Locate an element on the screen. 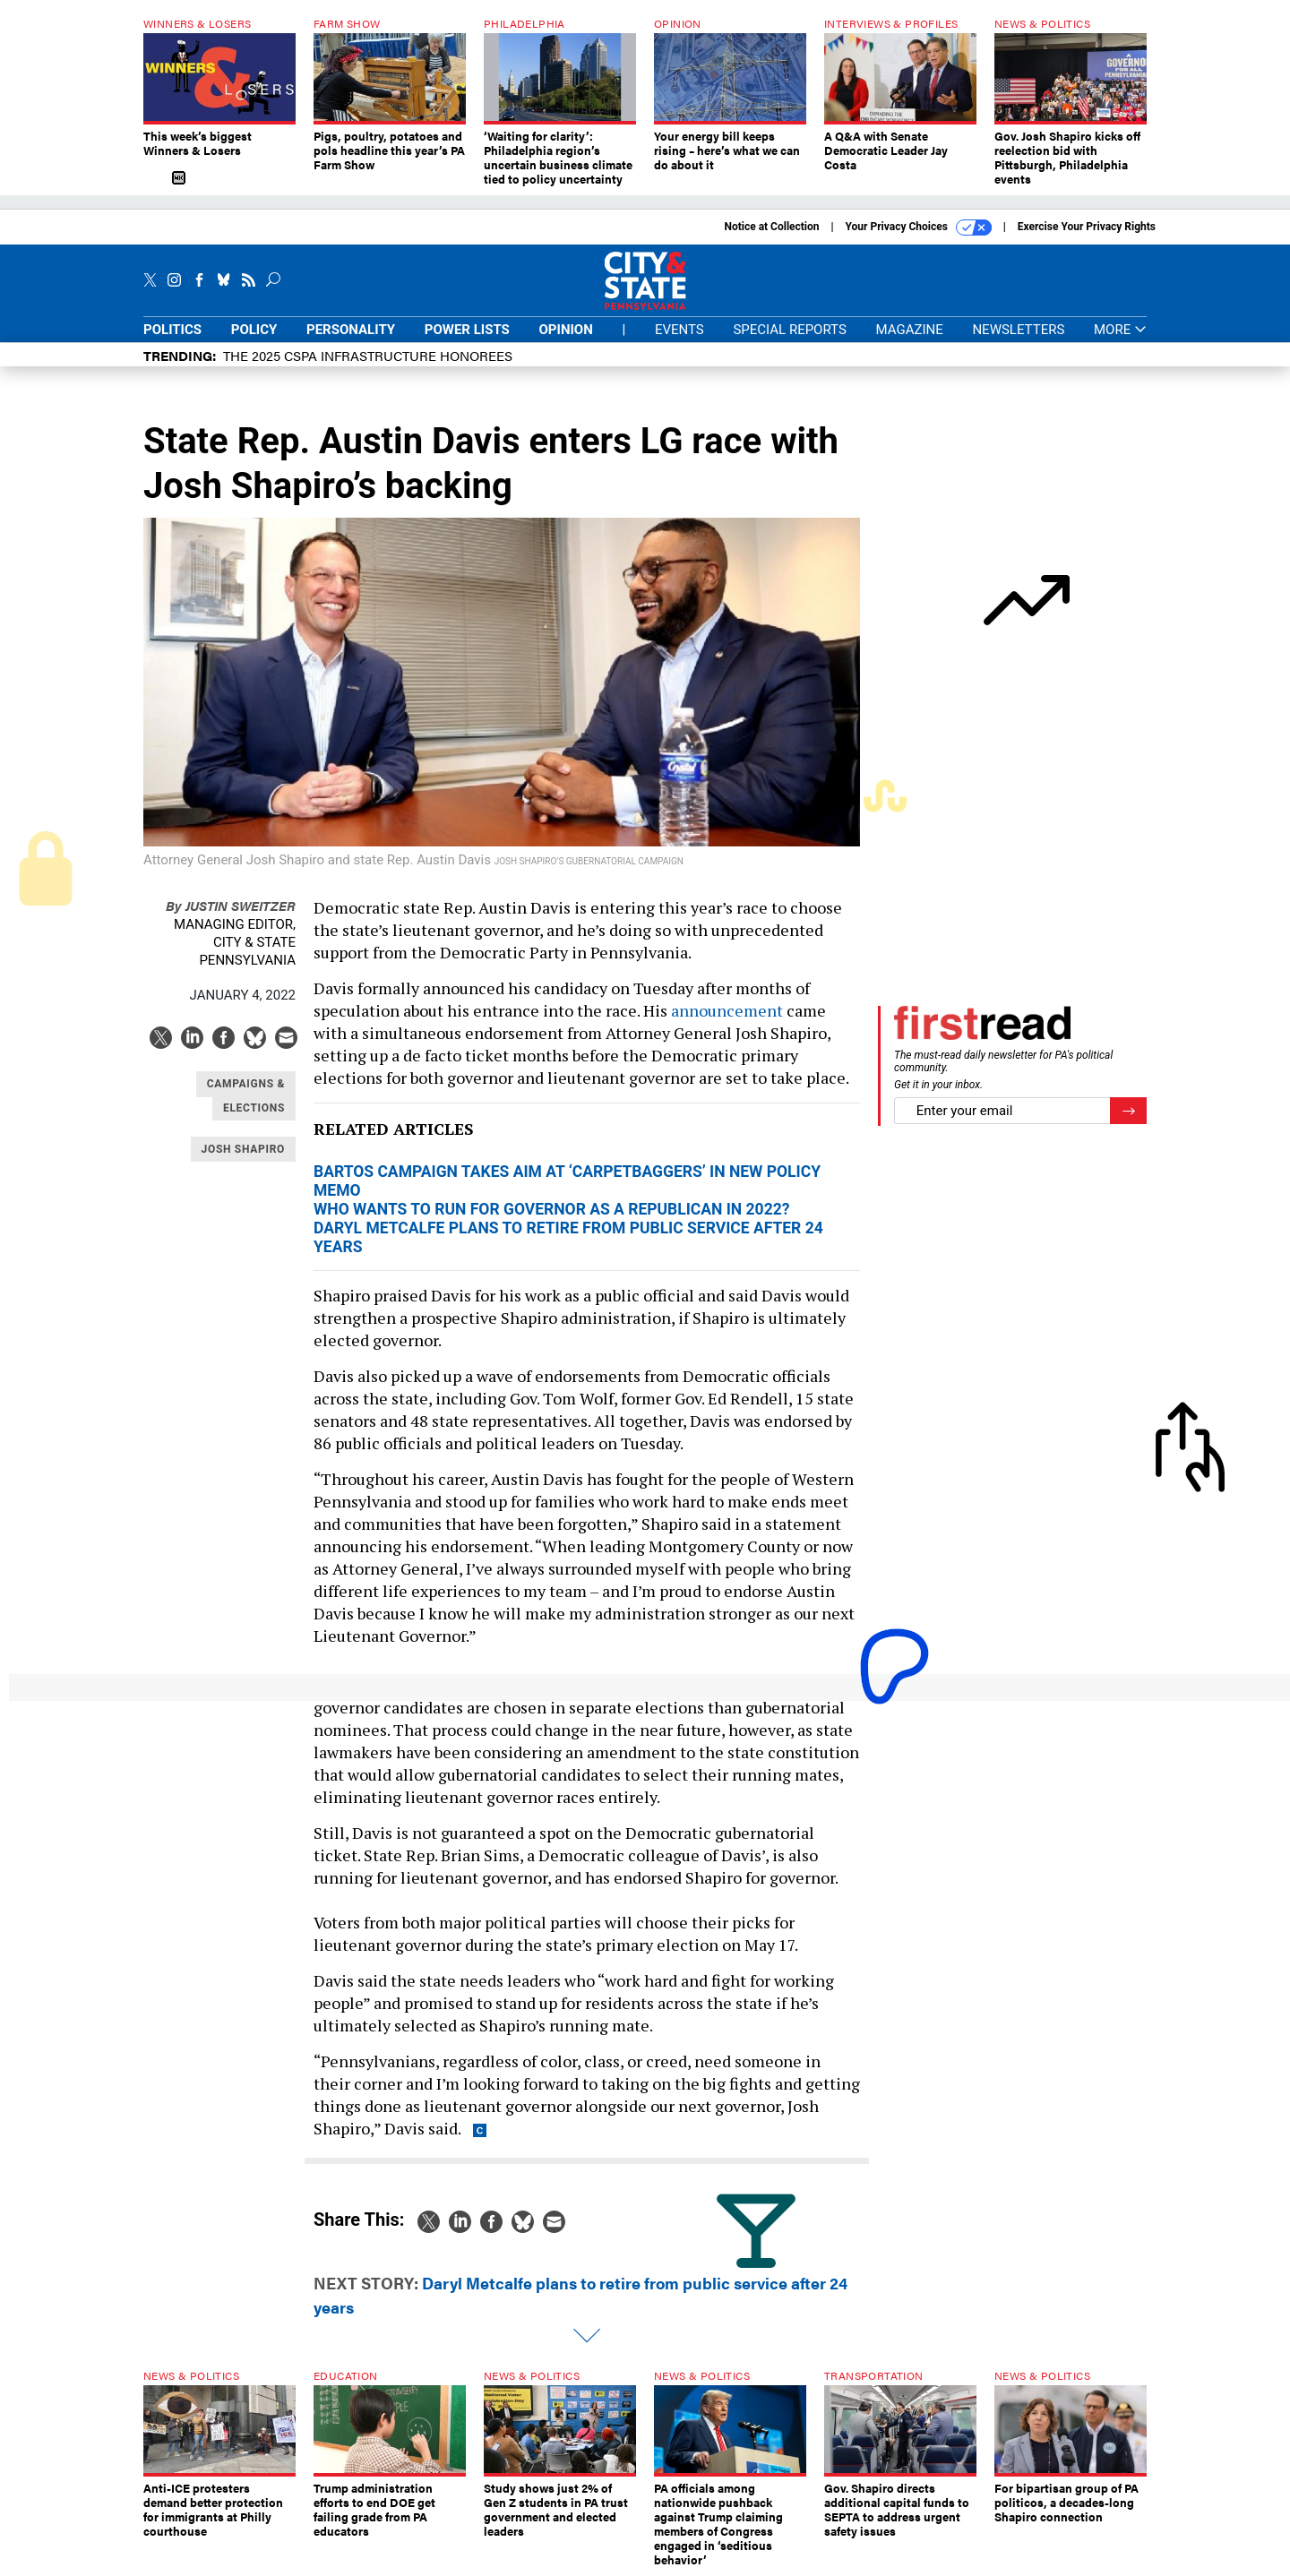 The width and height of the screenshot is (1290, 2576). deposit or add funds to account is located at coordinates (1185, 1447).